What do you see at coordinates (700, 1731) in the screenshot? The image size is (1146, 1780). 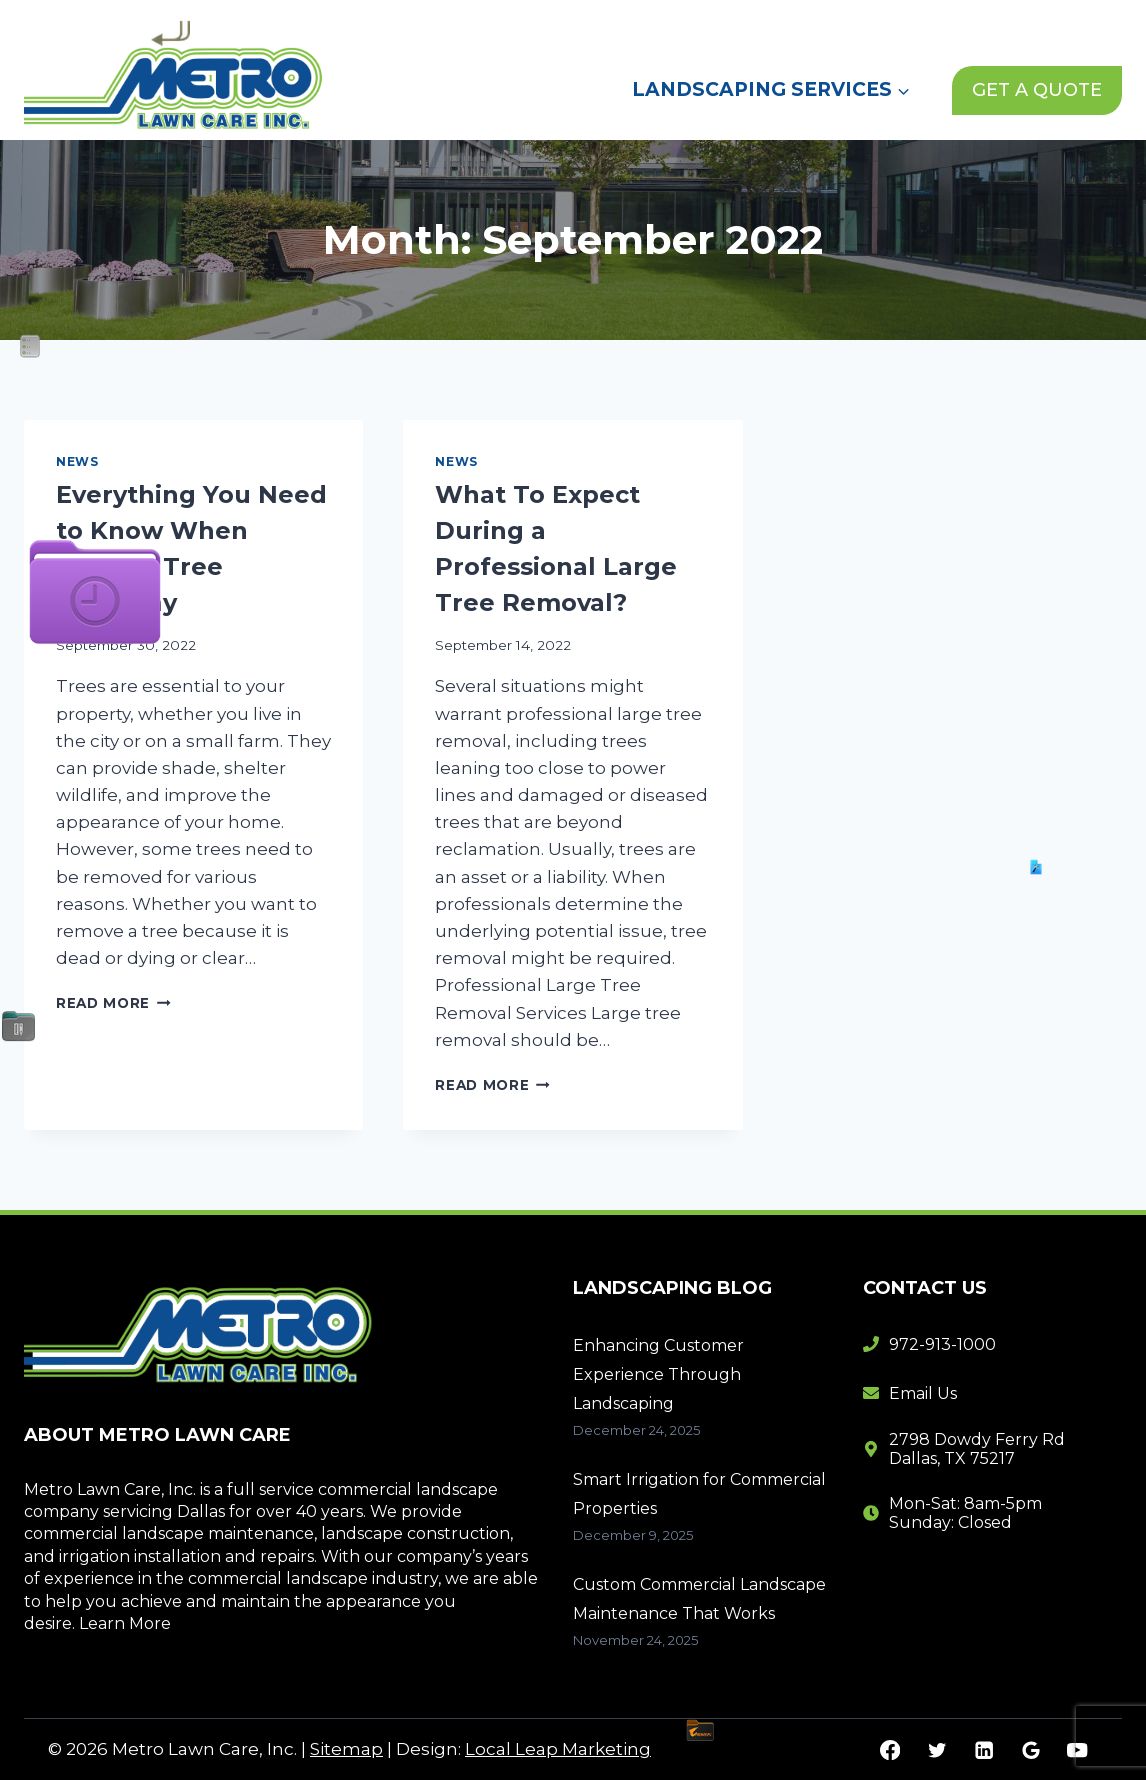 I see `open aorus gaming software folder` at bounding box center [700, 1731].